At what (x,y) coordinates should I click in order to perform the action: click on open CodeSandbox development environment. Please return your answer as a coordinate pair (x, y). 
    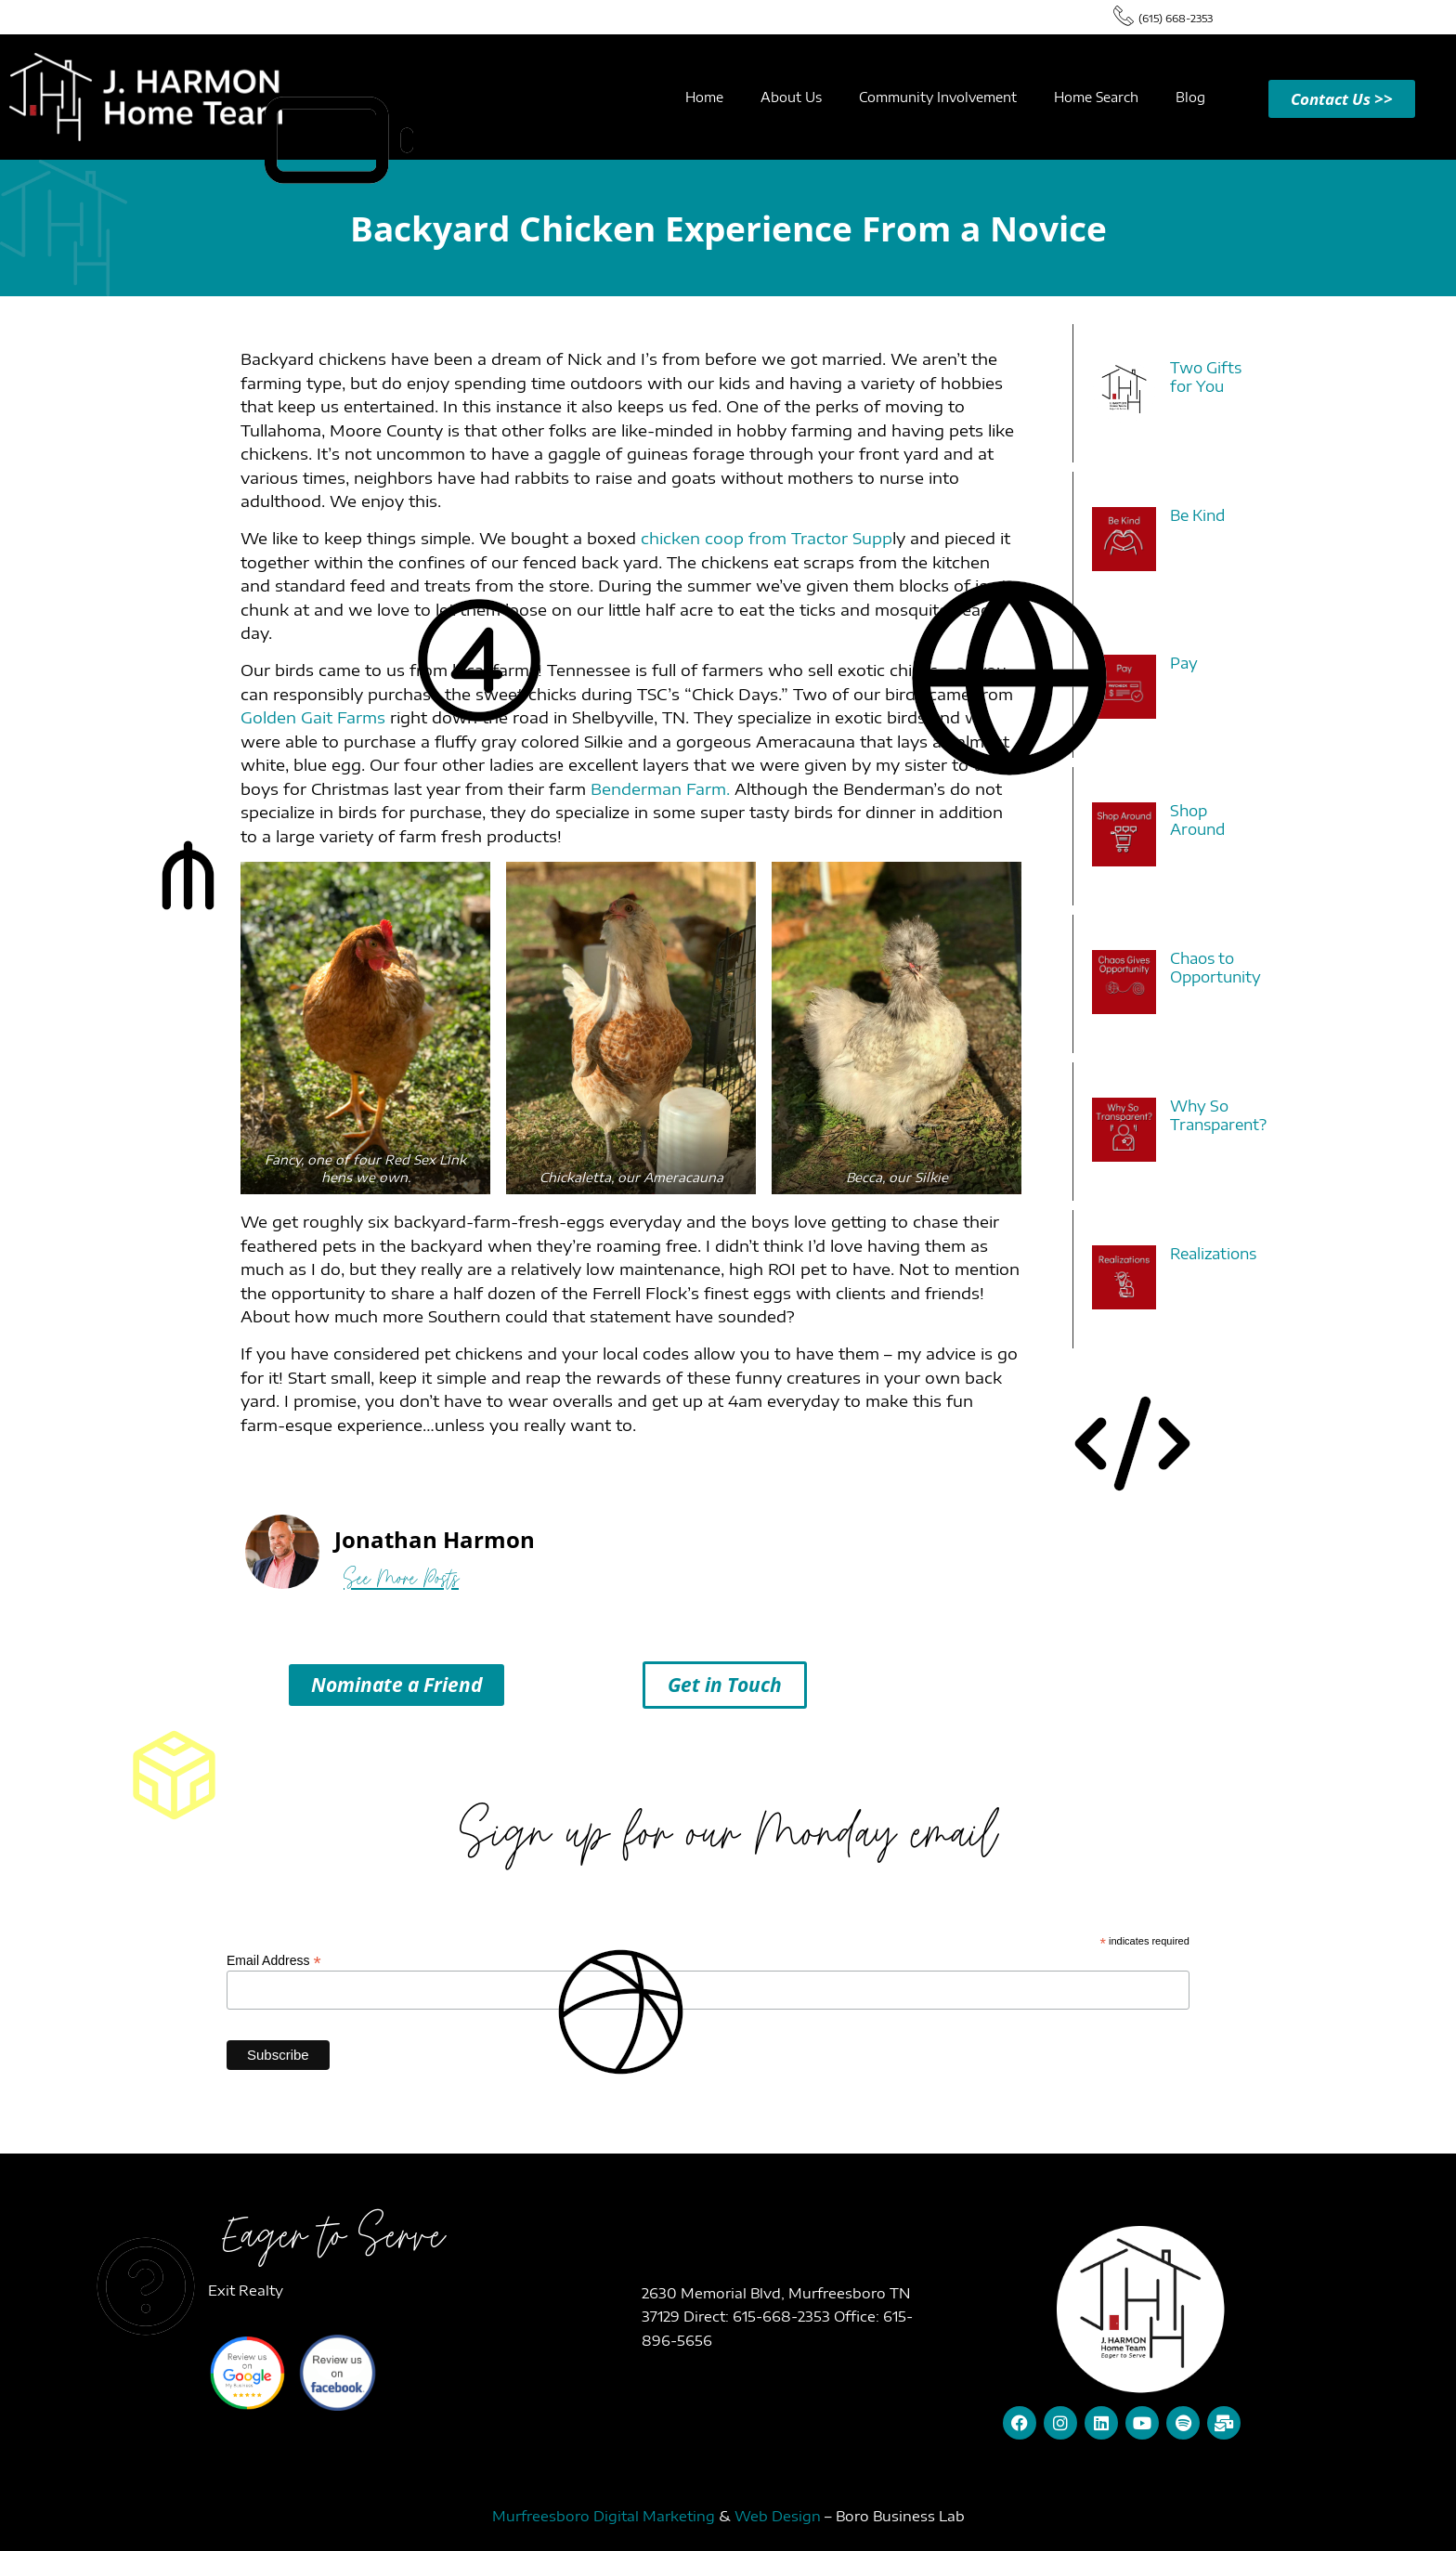
    Looking at the image, I should click on (174, 1775).